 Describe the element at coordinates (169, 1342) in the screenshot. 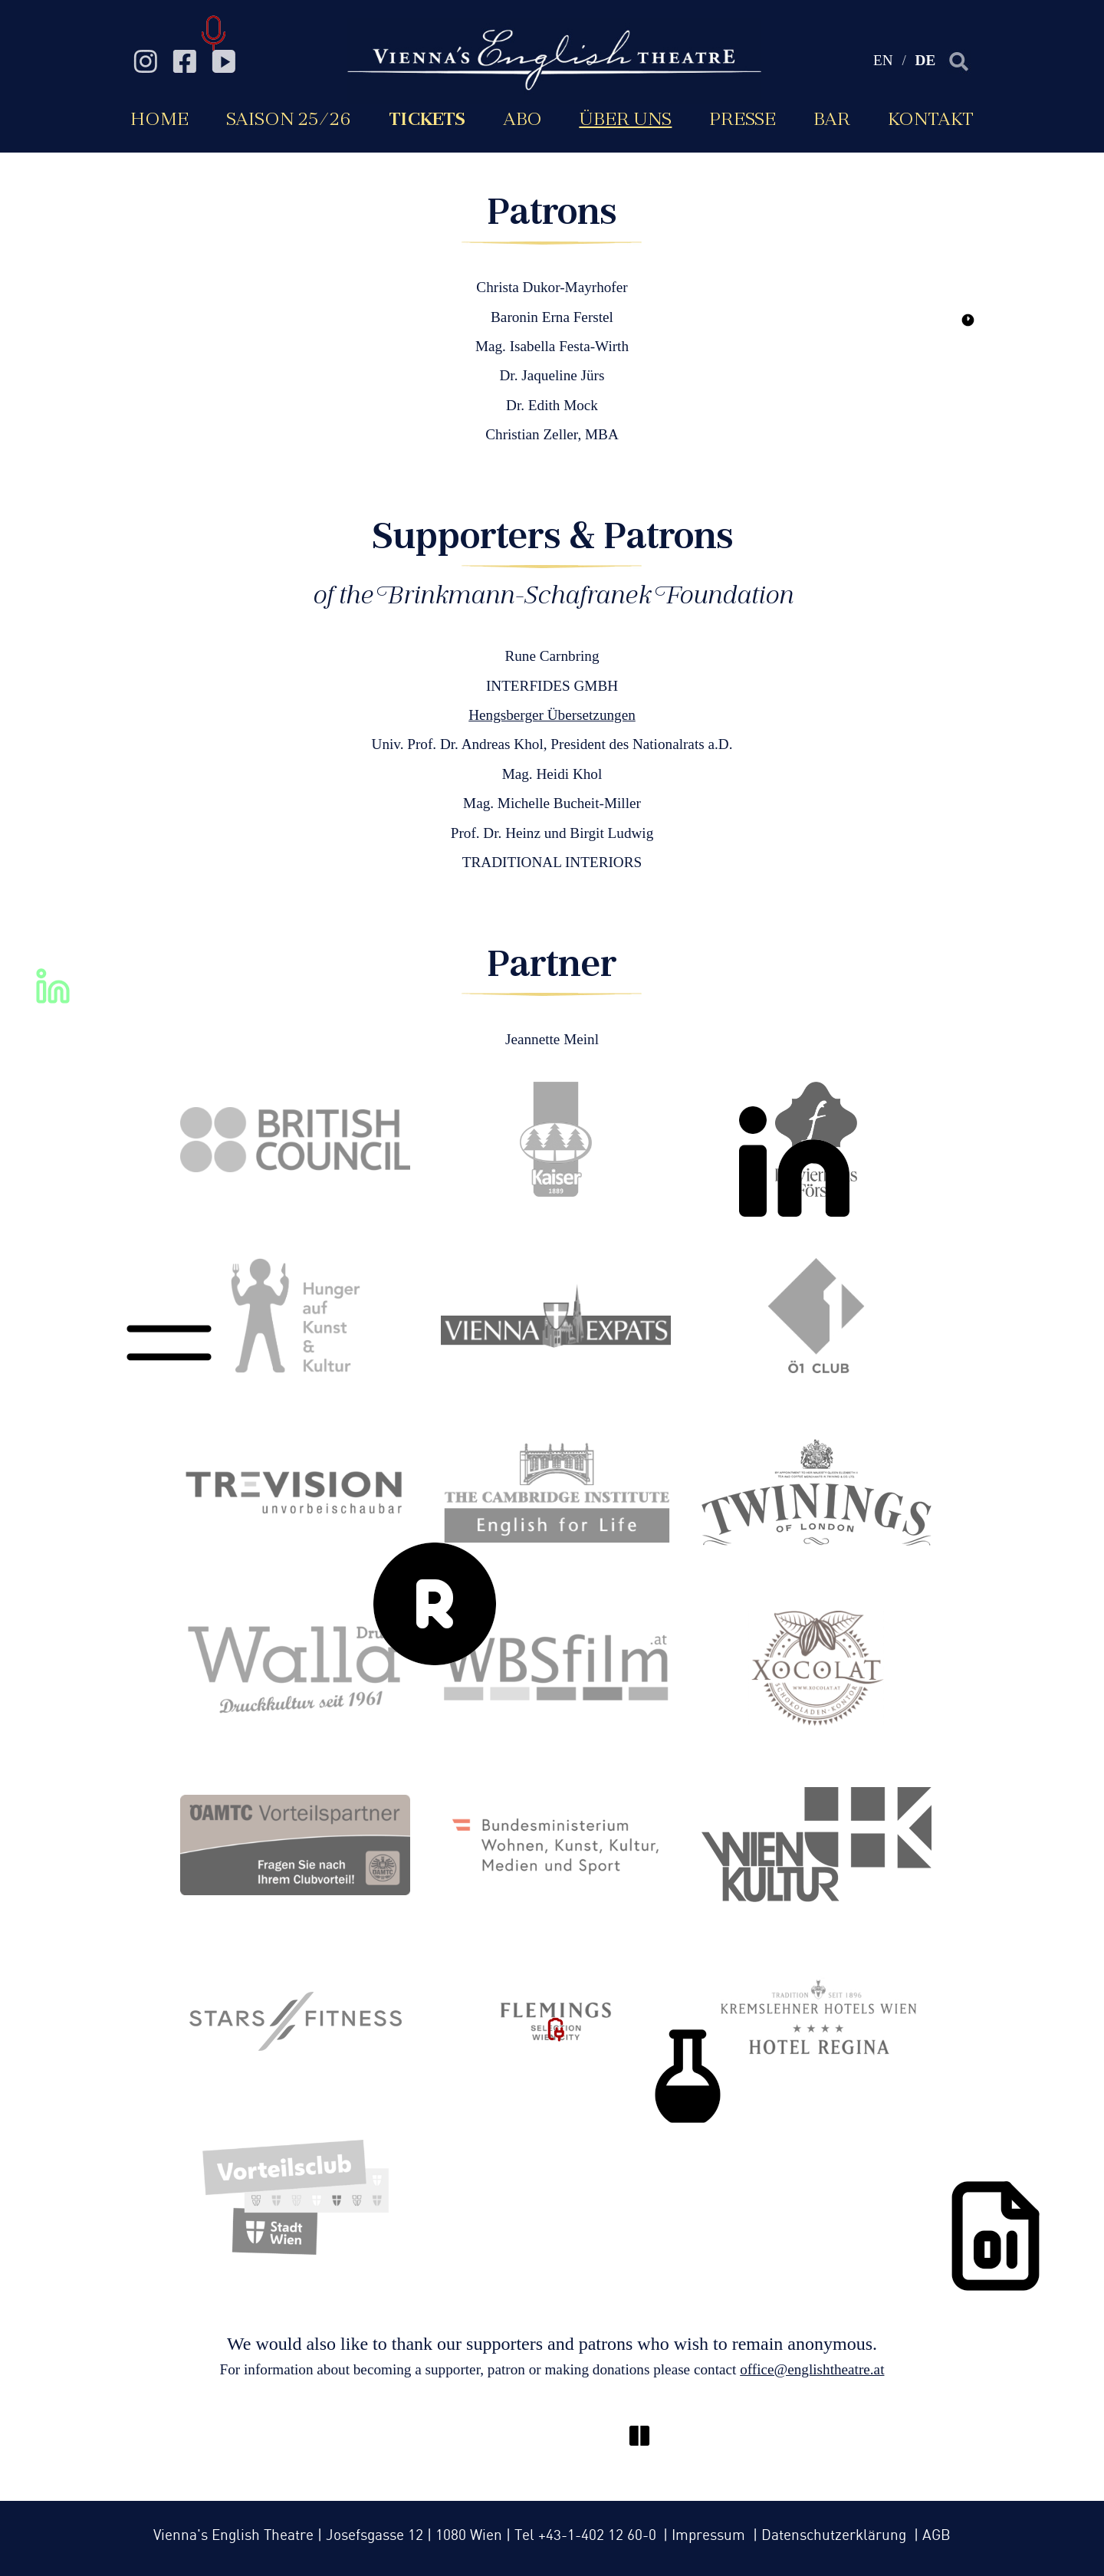

I see `indicates equal value or comparison` at that location.